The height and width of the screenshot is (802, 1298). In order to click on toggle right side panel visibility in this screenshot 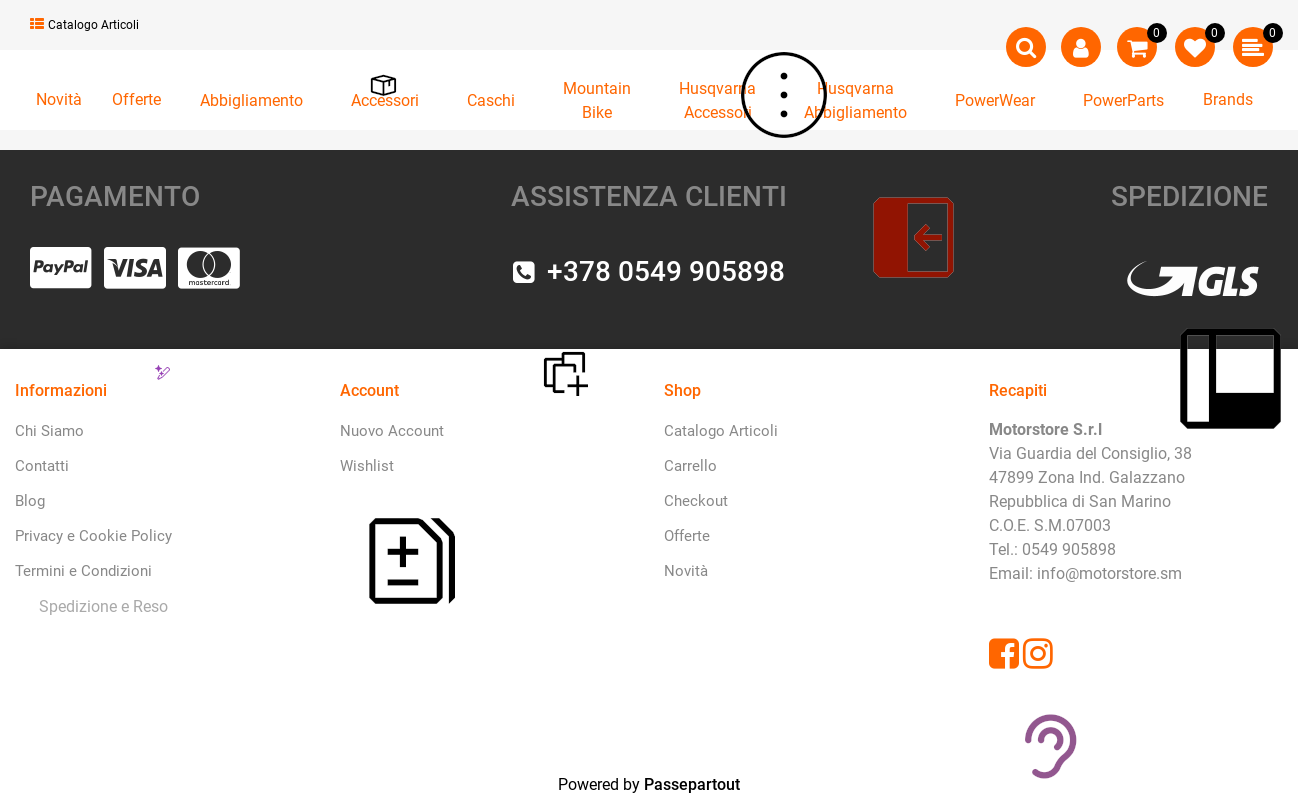, I will do `click(1230, 378)`.